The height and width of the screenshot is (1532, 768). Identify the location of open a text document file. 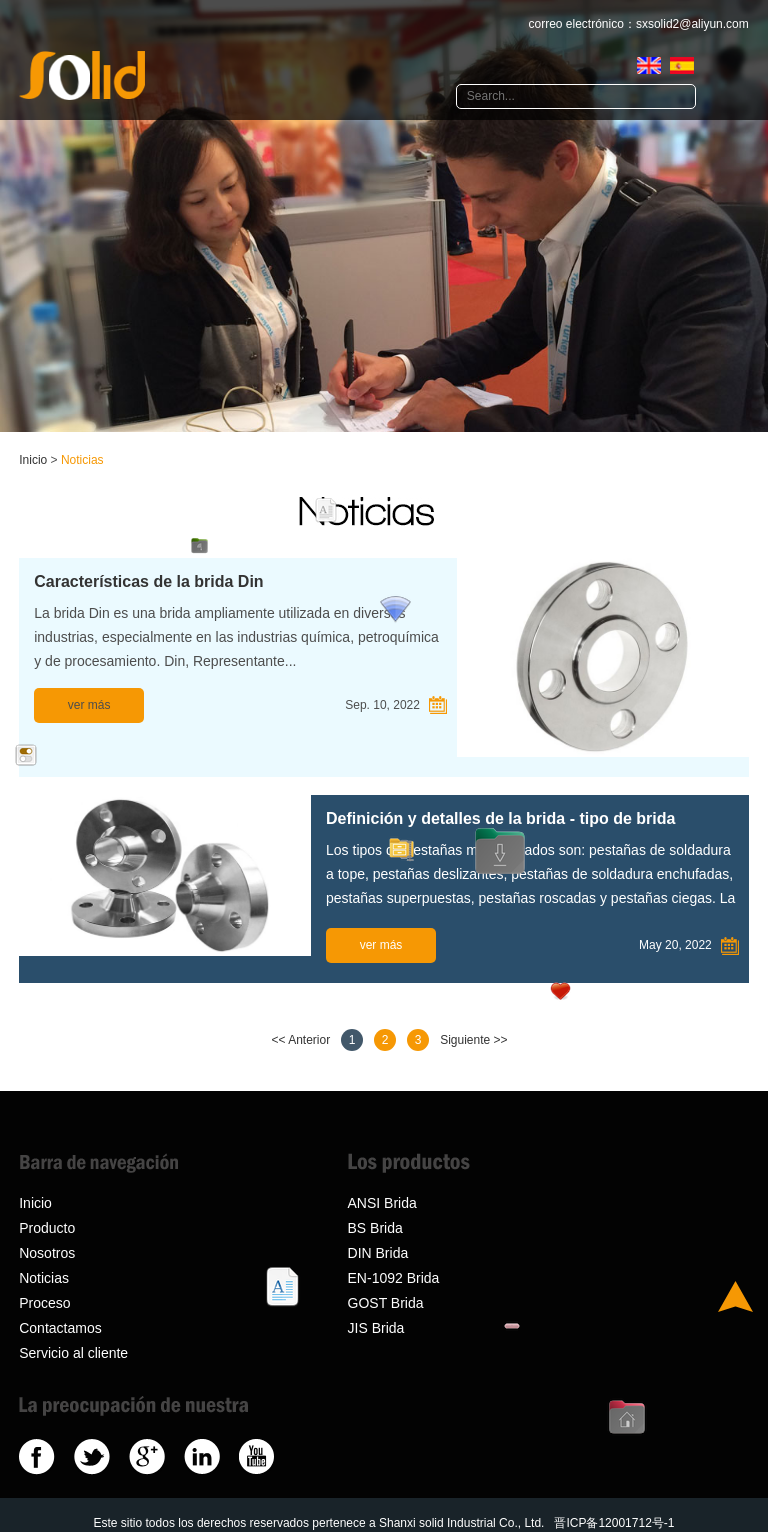
(282, 1286).